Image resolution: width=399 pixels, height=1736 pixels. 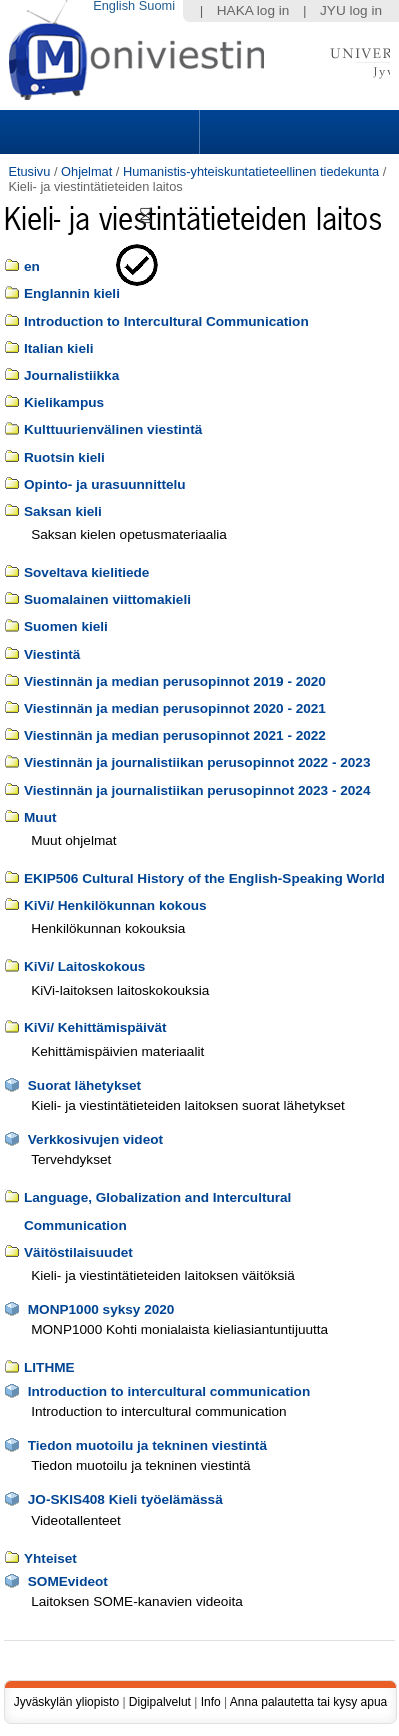 I want to click on indicates a completed or successful action, so click(x=137, y=265).